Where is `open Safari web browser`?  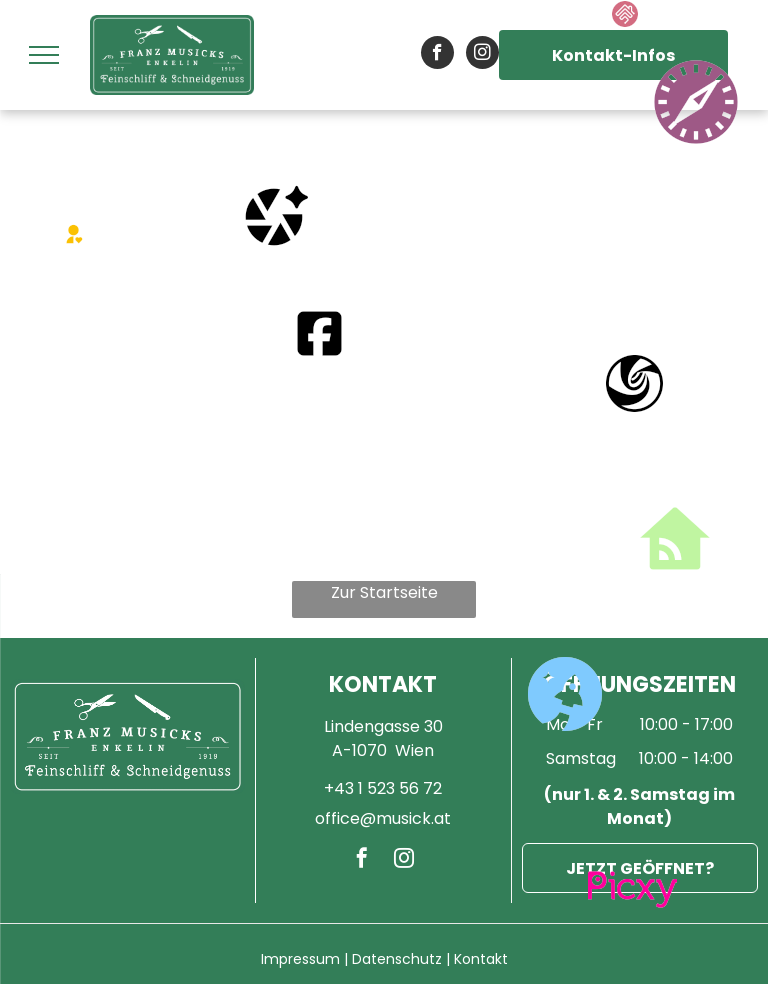 open Safari web browser is located at coordinates (696, 102).